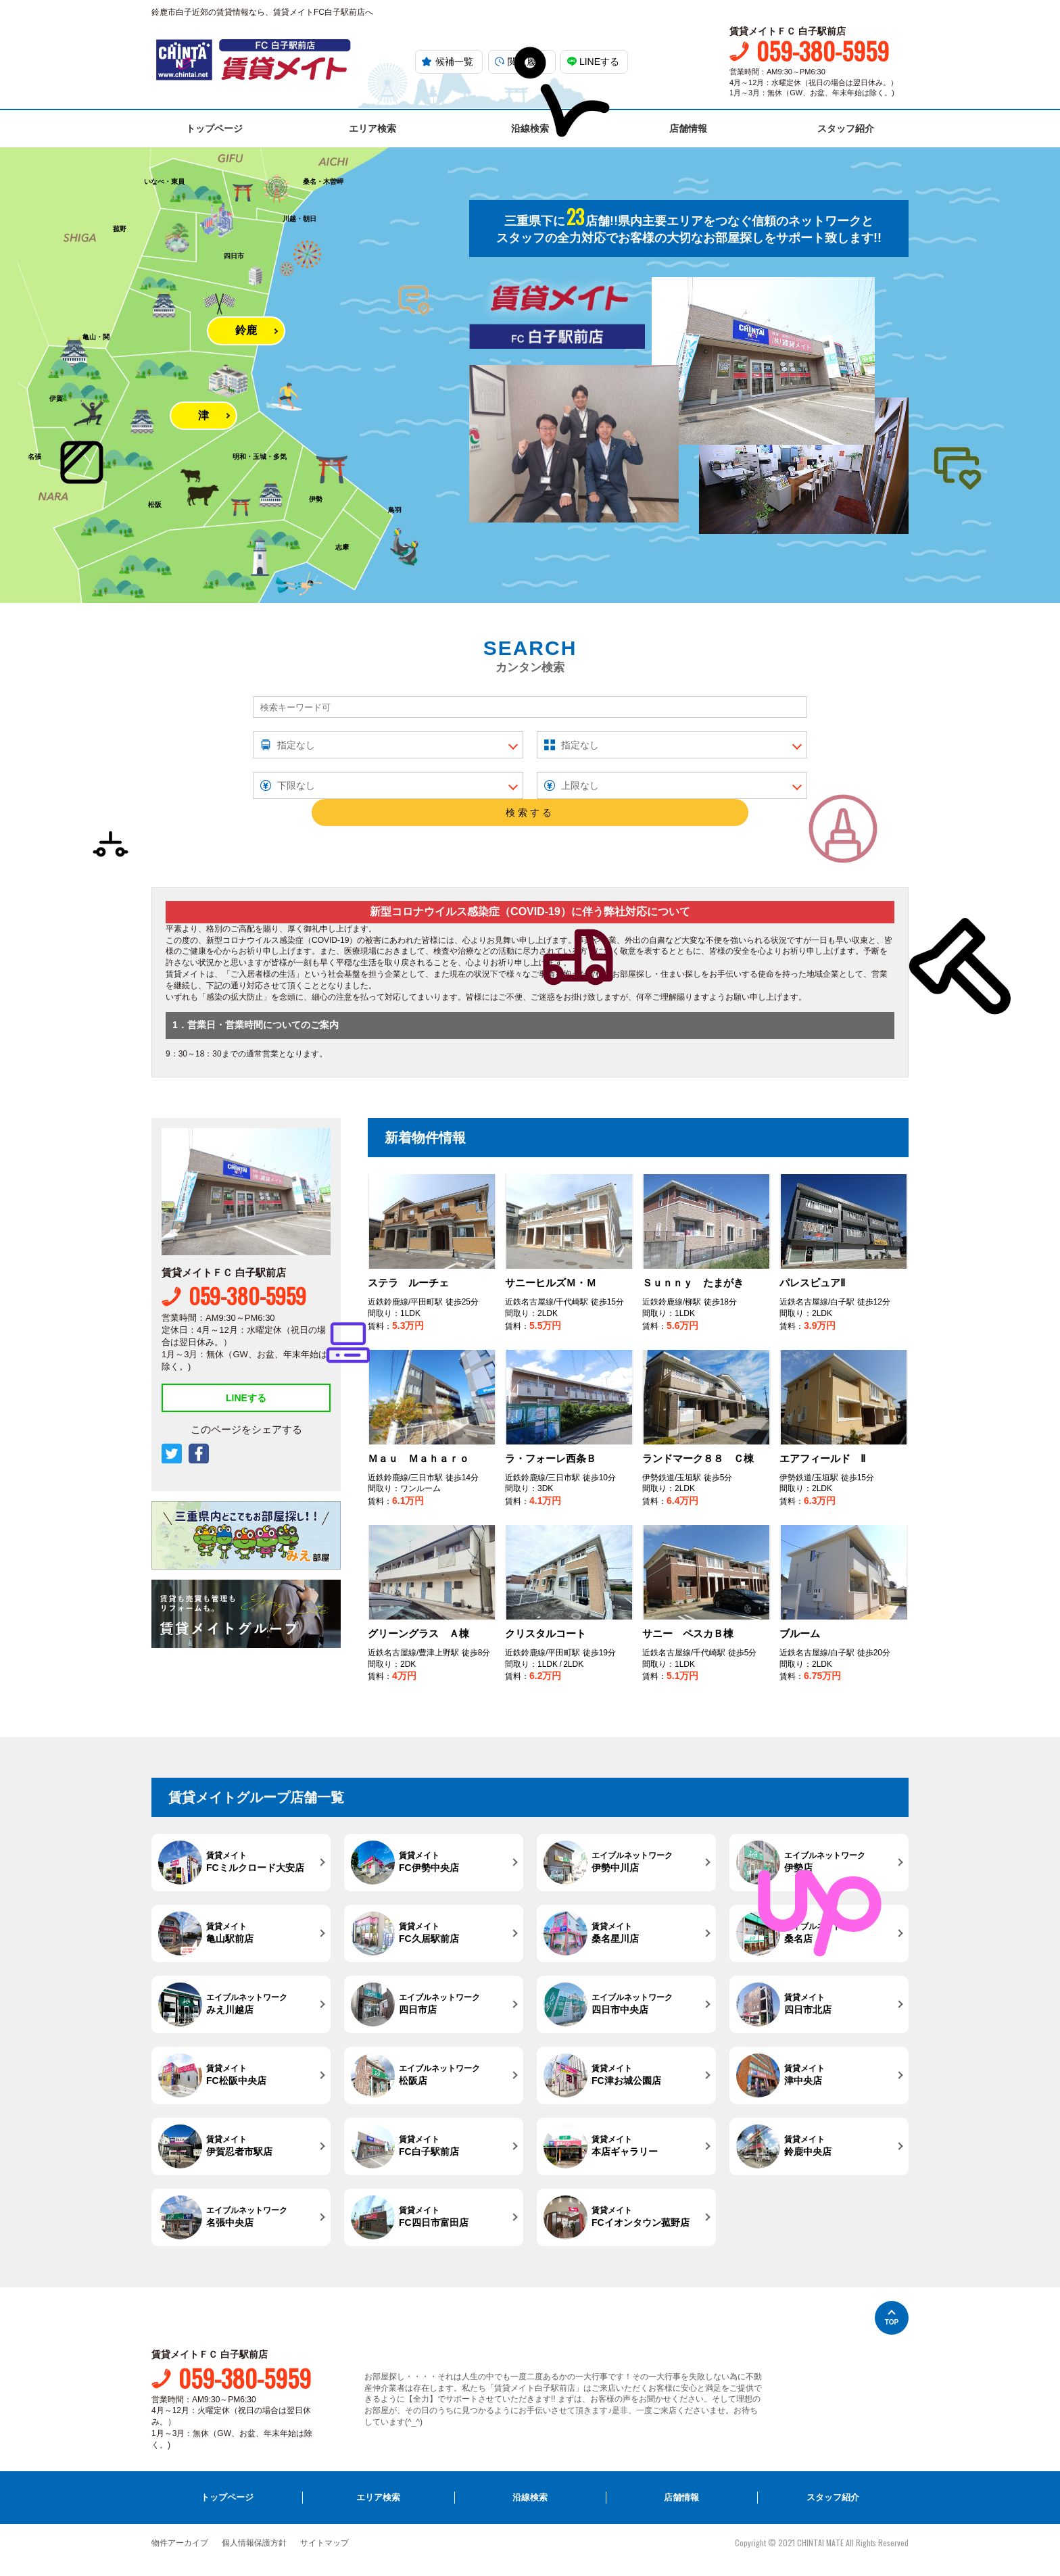 This screenshot has width=1060, height=2576. I want to click on undo or go back to previous state, so click(562, 89).